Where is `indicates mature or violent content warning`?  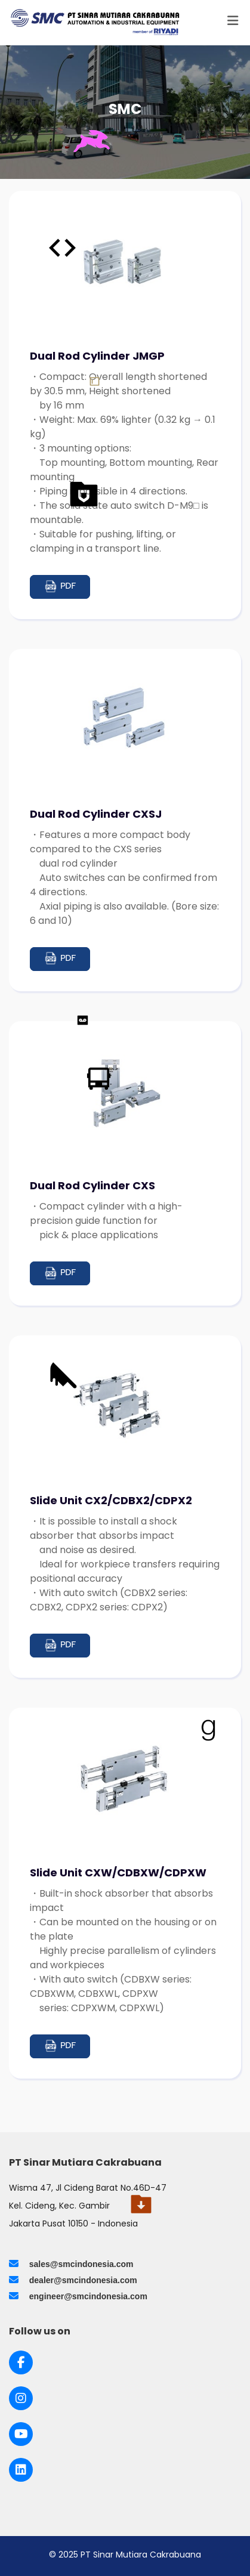
indicates mature or violent content warning is located at coordinates (63, 1375).